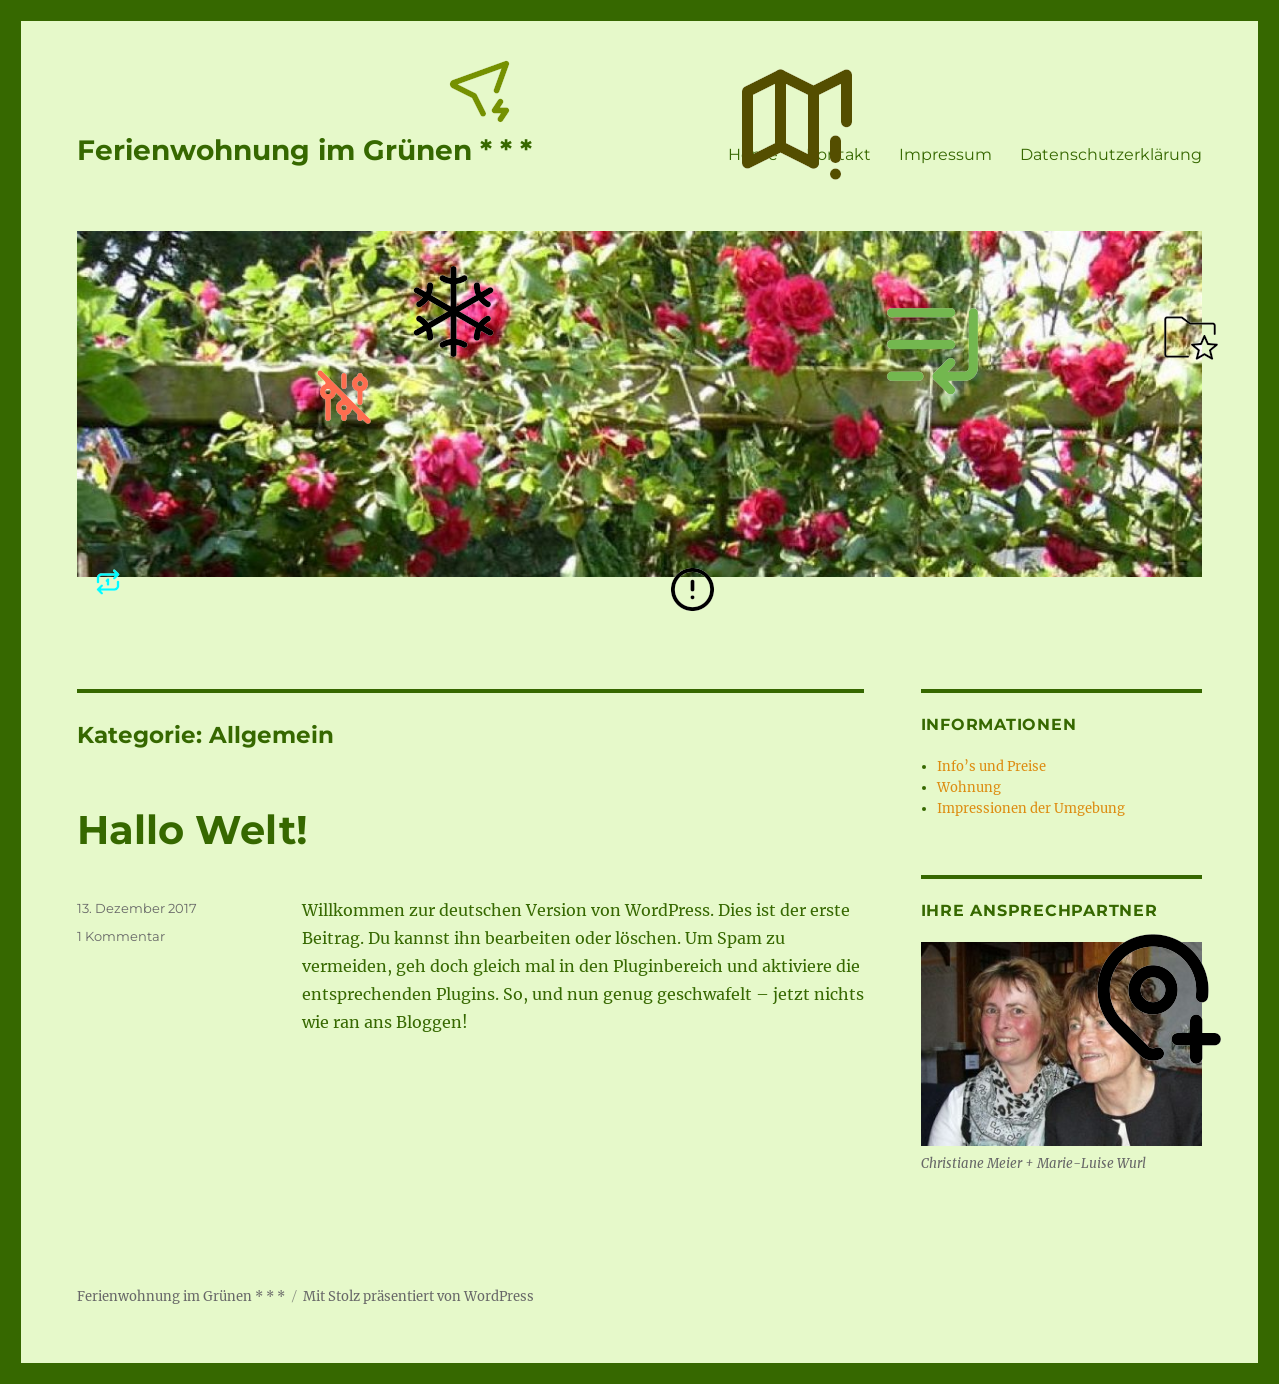  I want to click on map error or issue detected, so click(797, 119).